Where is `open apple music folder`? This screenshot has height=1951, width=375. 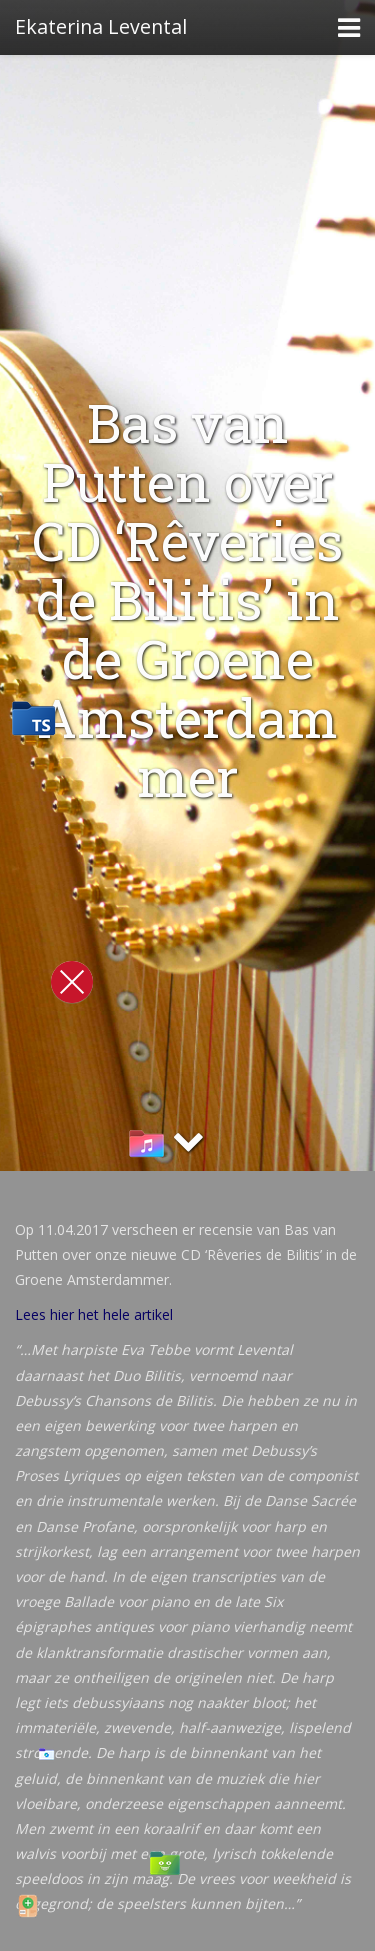 open apple music folder is located at coordinates (146, 1144).